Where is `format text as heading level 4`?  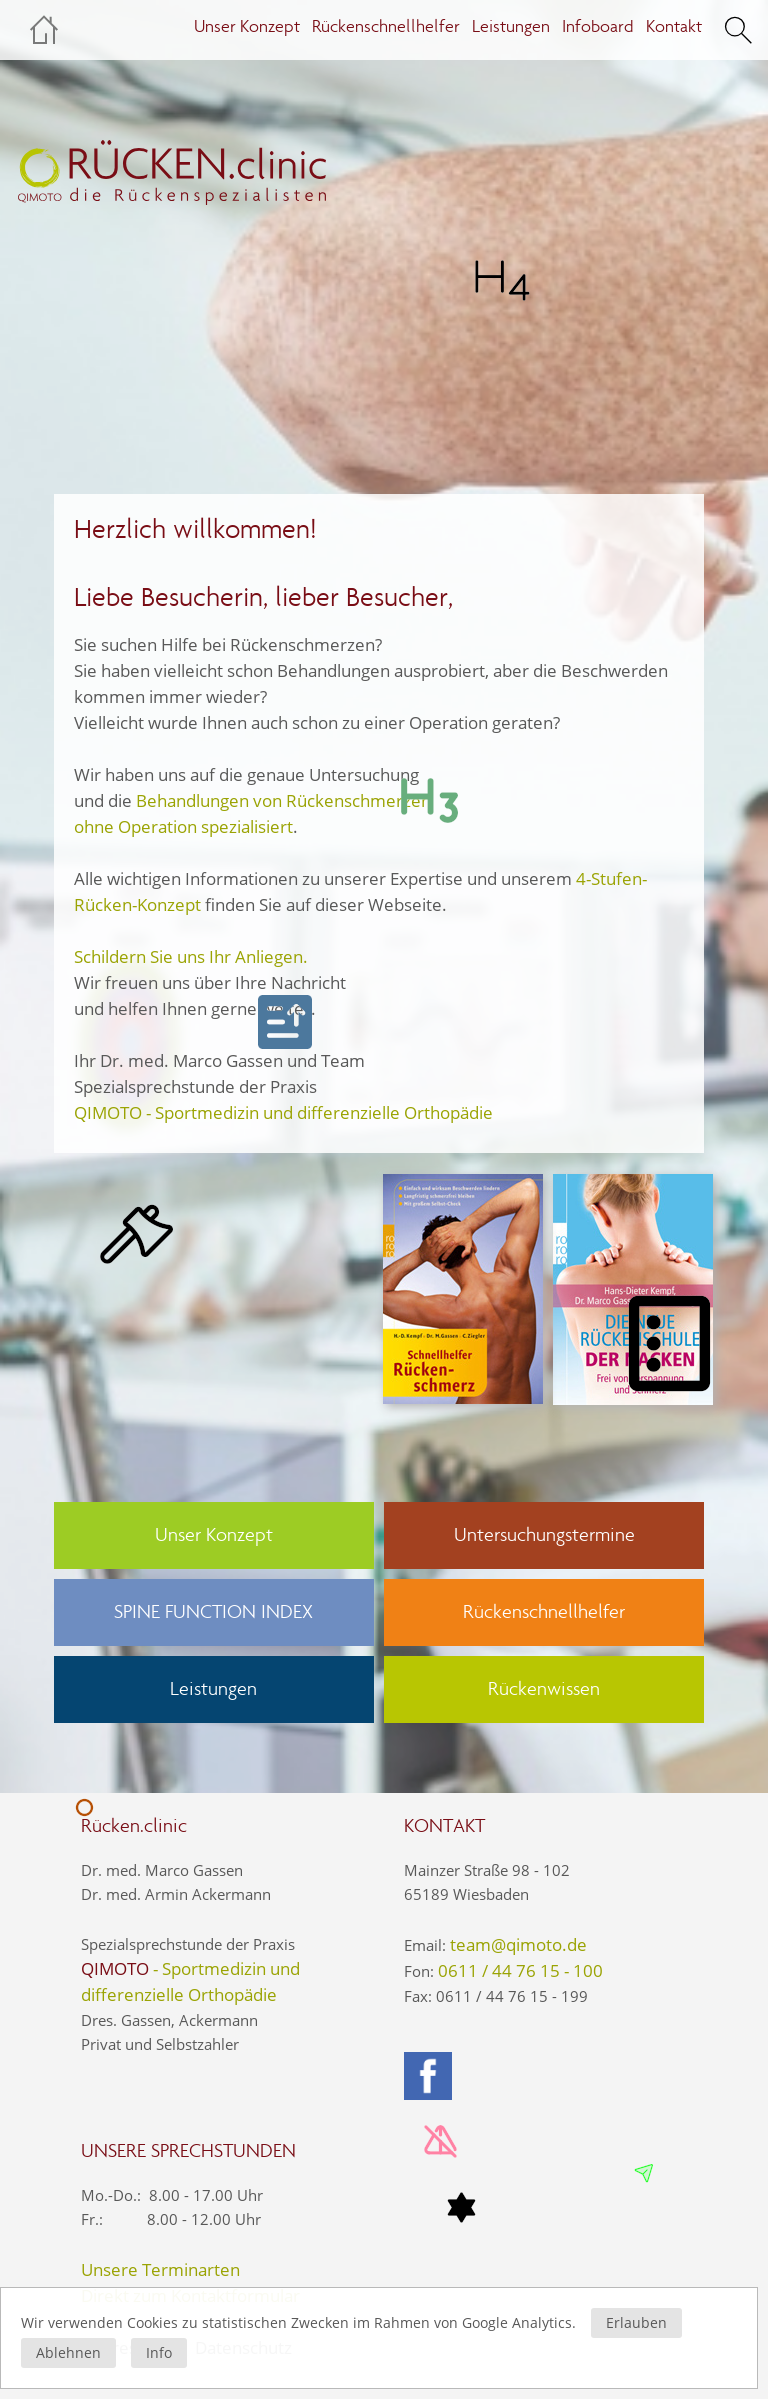
format text as heading level 4 is located at coordinates (498, 279).